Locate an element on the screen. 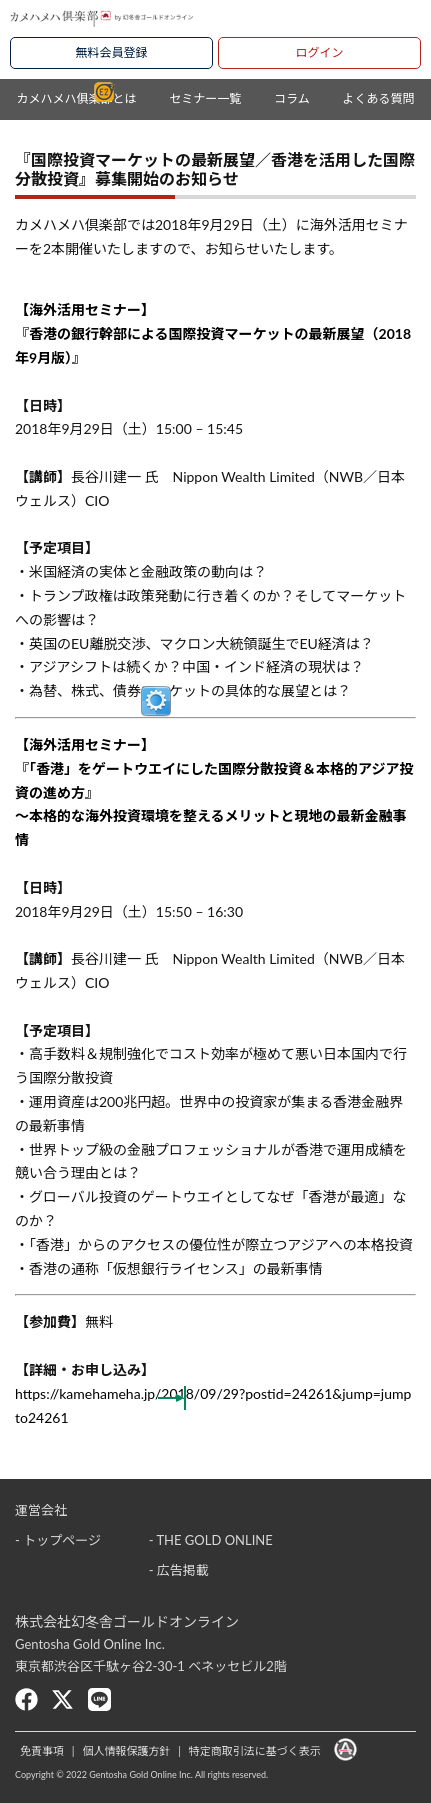  go to the last item or page is located at coordinates (172, 1398).